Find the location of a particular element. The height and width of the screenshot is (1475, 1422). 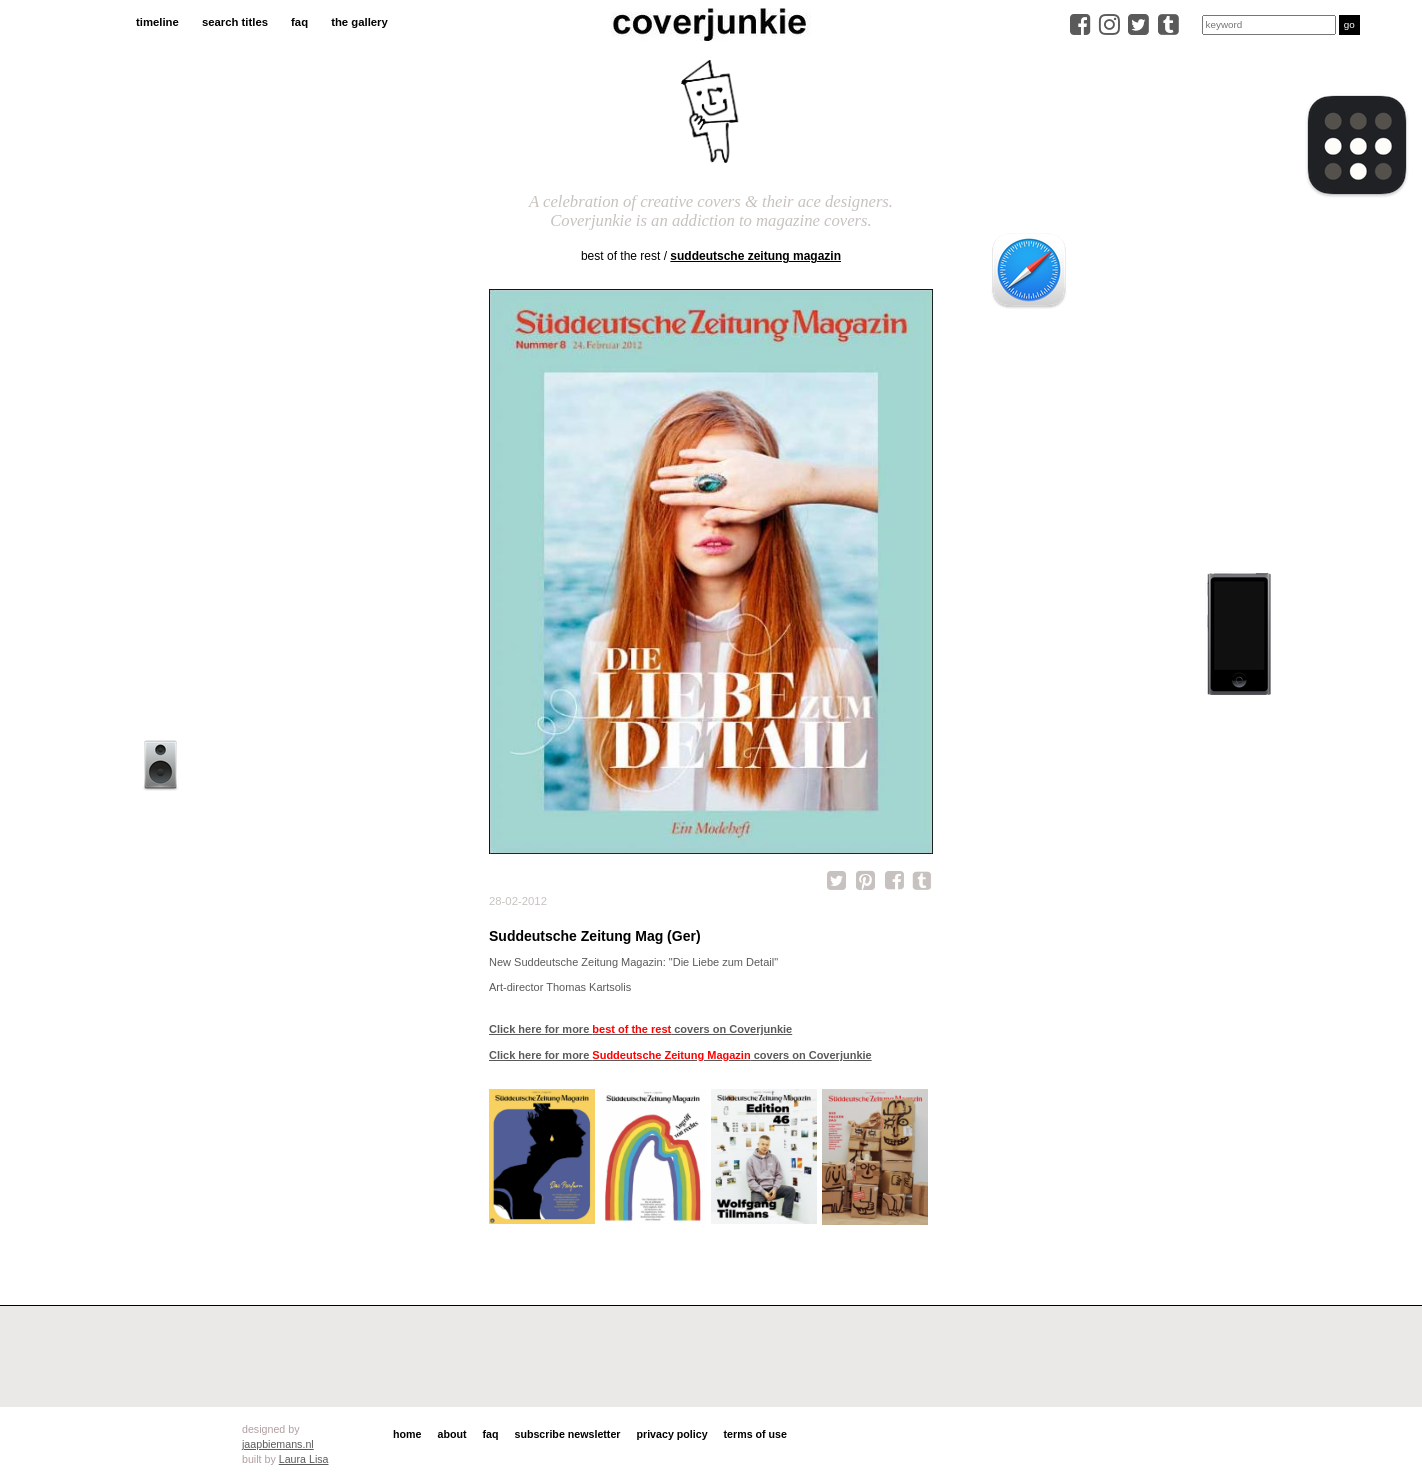

iPod nano device in space gray is located at coordinates (1239, 634).